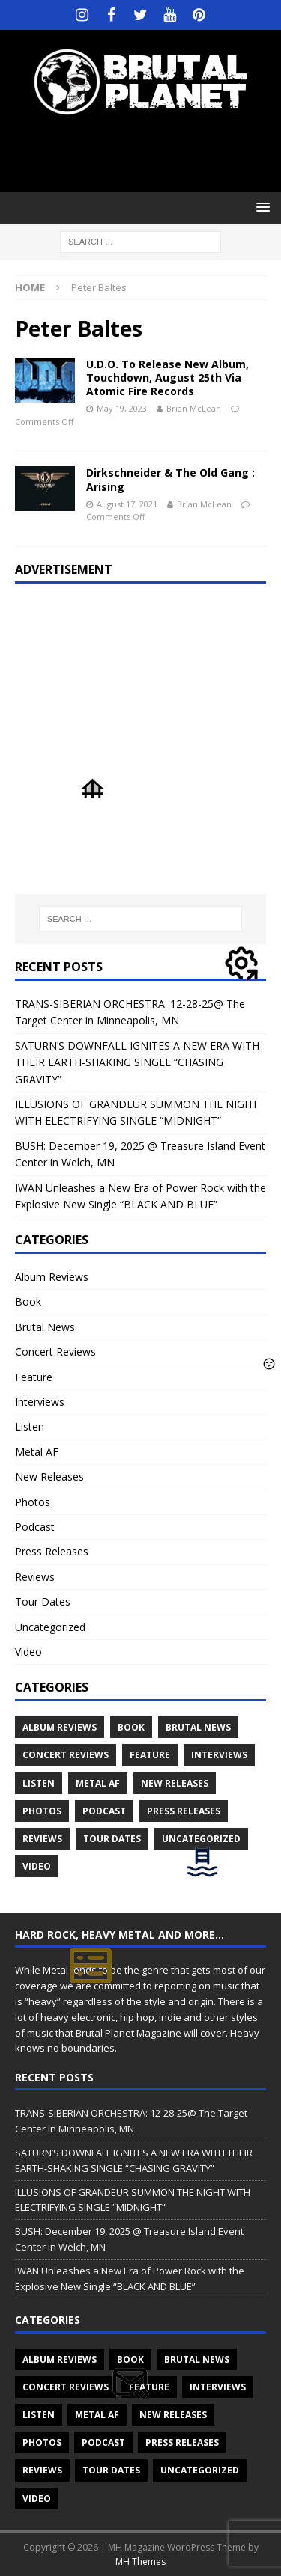  Describe the element at coordinates (202, 1861) in the screenshot. I see `indicates swimming pool amenity available` at that location.